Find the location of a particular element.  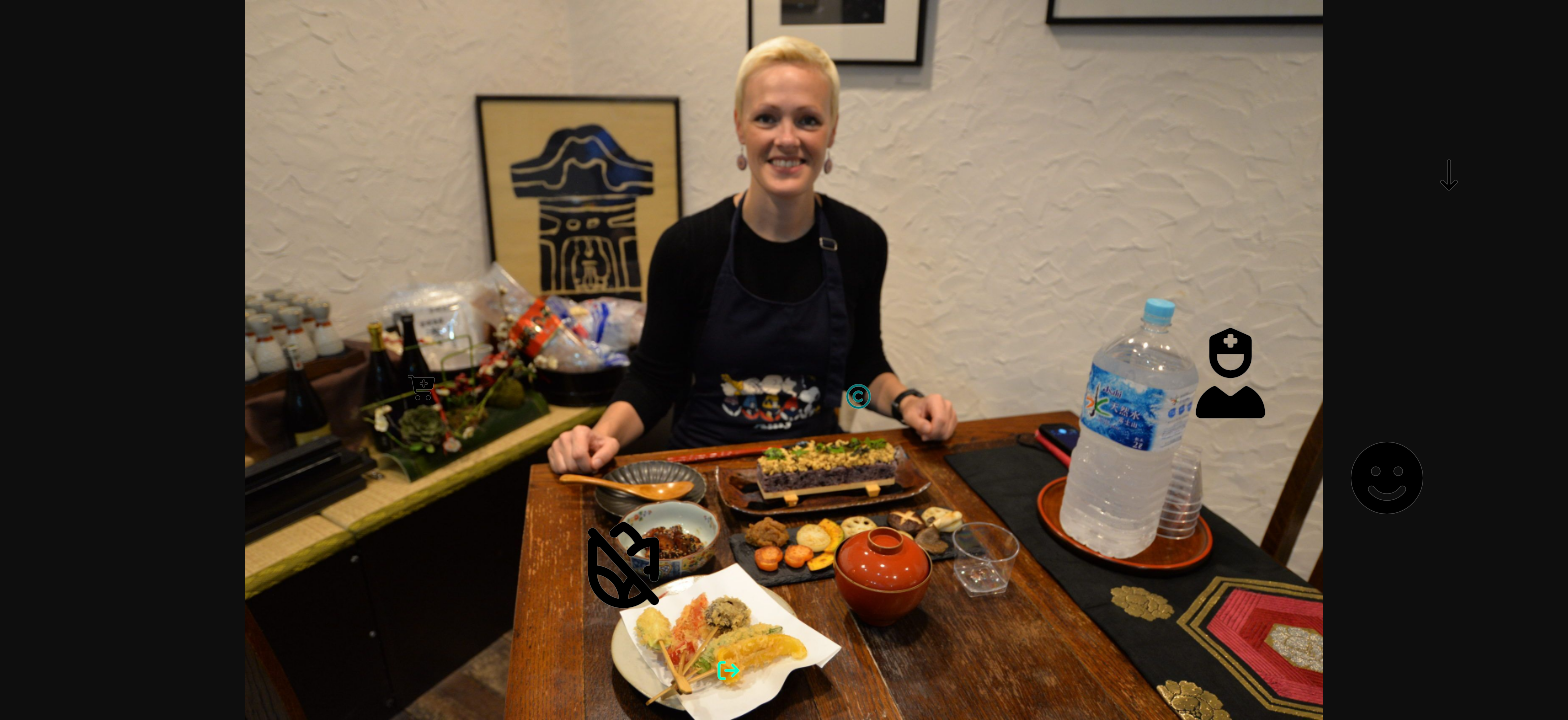

add an emoji or reaction is located at coordinates (1387, 478).